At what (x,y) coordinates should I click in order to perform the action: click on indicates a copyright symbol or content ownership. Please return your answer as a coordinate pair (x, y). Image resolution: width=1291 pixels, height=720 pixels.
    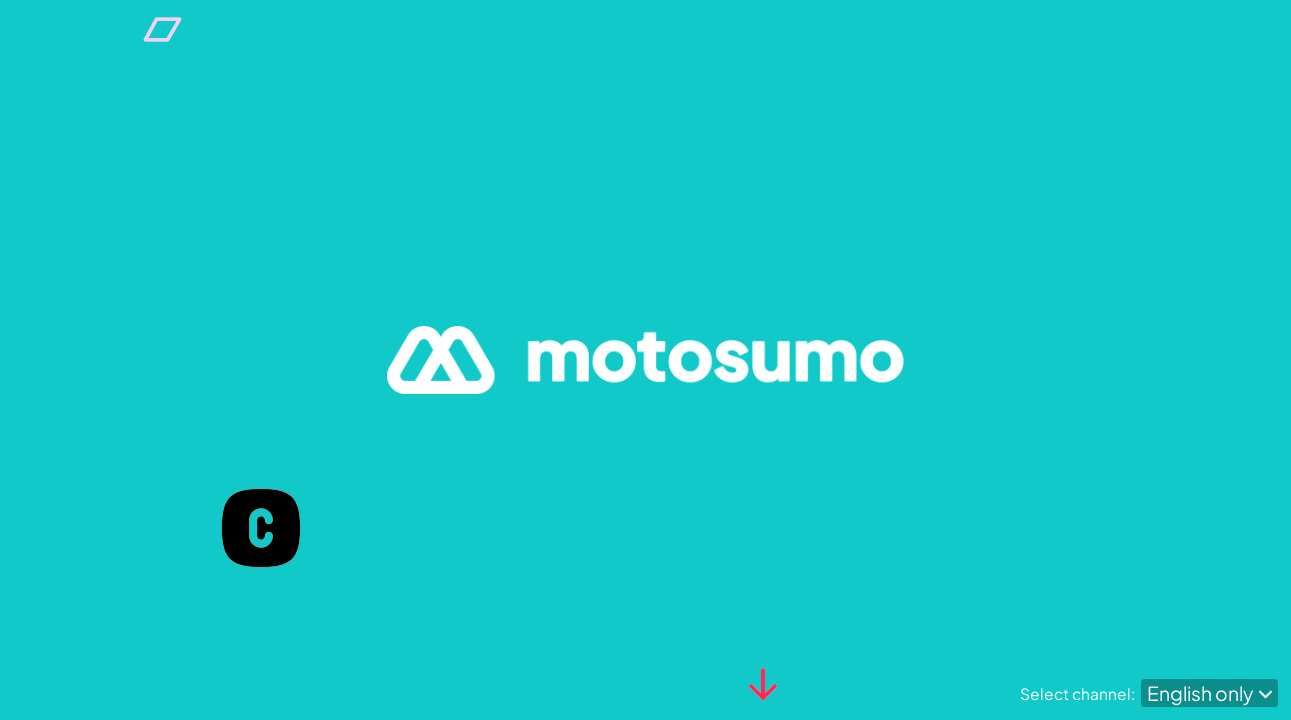
    Looking at the image, I should click on (261, 528).